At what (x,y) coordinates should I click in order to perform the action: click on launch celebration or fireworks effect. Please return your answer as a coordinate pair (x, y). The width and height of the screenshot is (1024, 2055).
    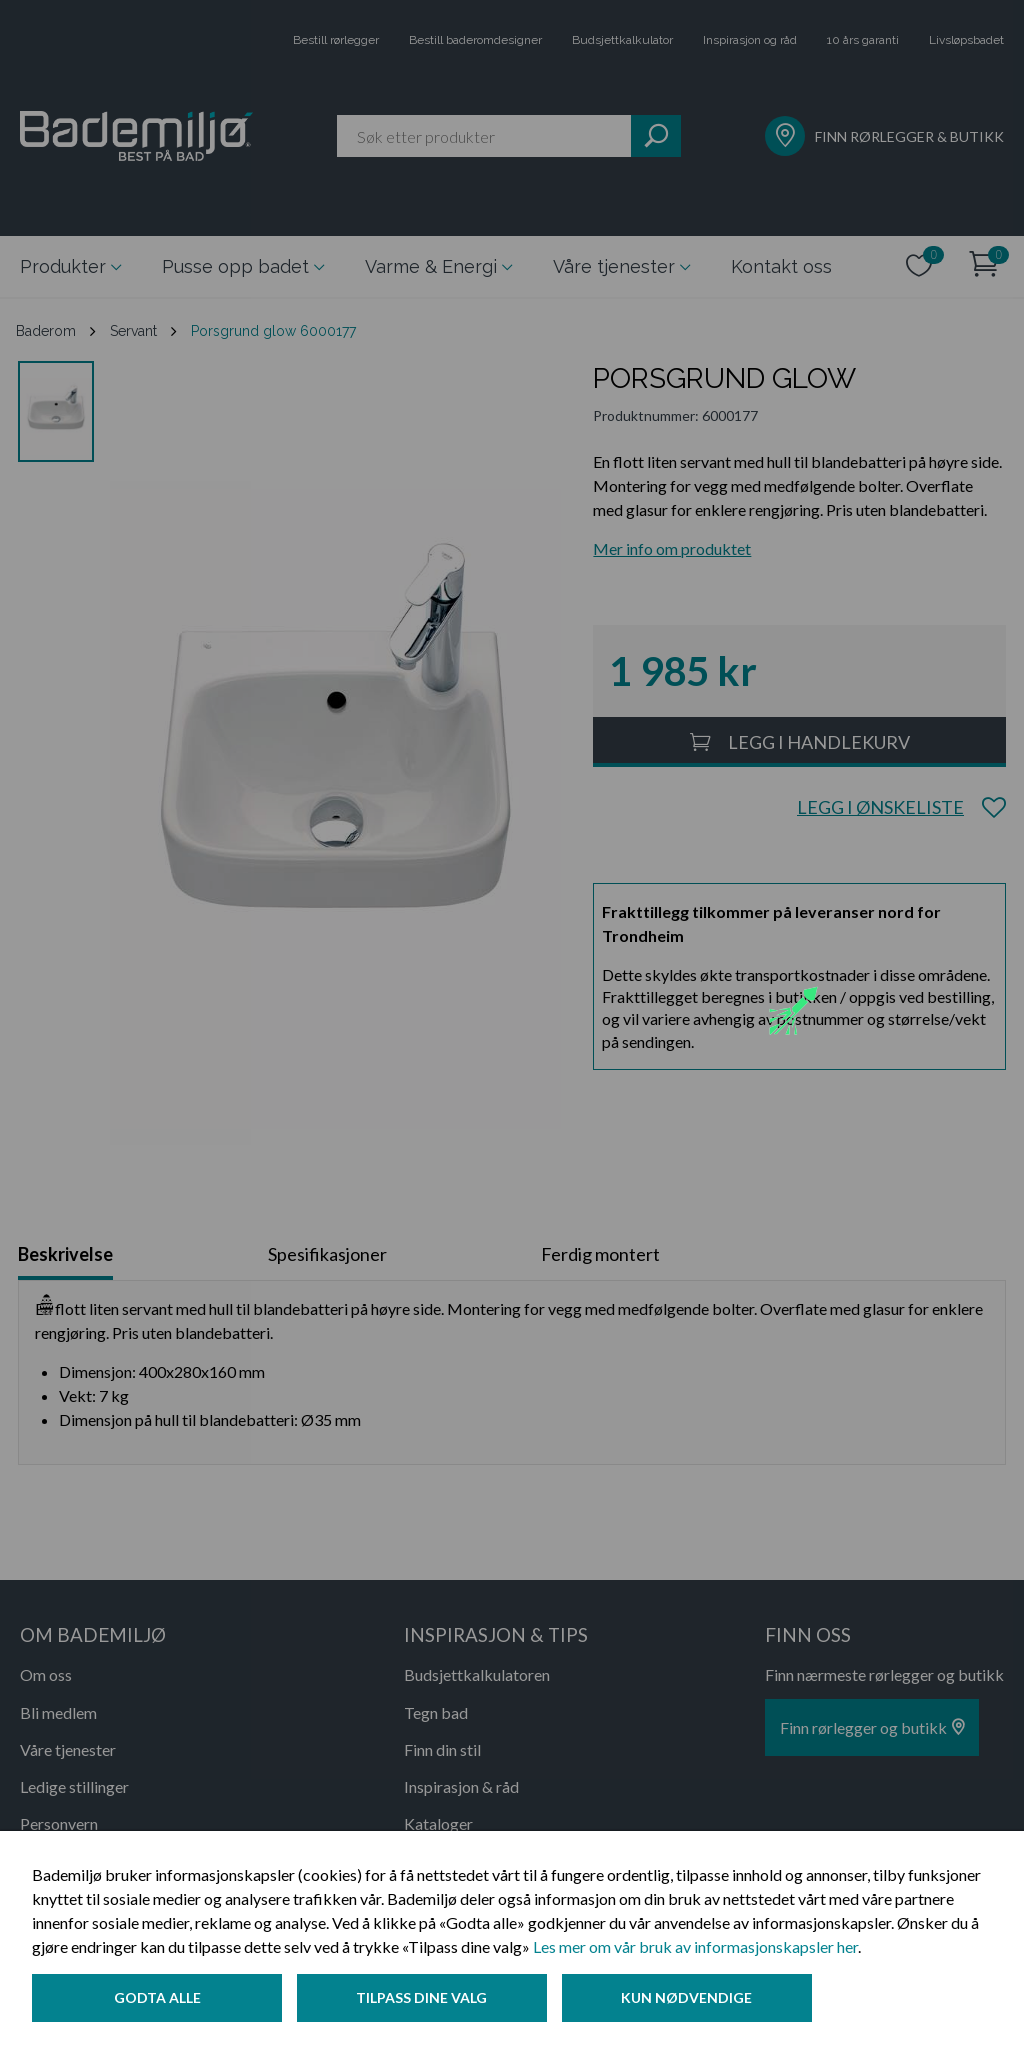
    Looking at the image, I should click on (794, 1010).